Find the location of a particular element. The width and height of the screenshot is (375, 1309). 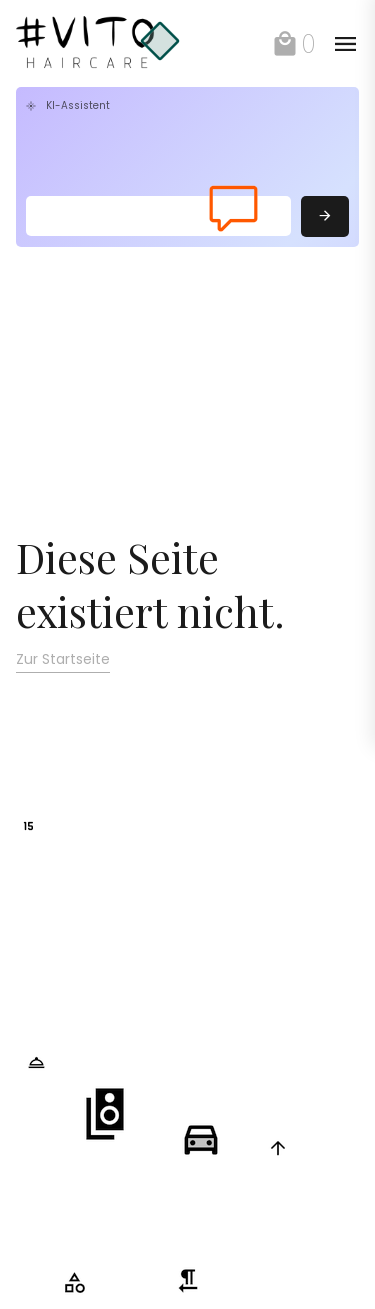

scroll to top of page is located at coordinates (278, 1148).